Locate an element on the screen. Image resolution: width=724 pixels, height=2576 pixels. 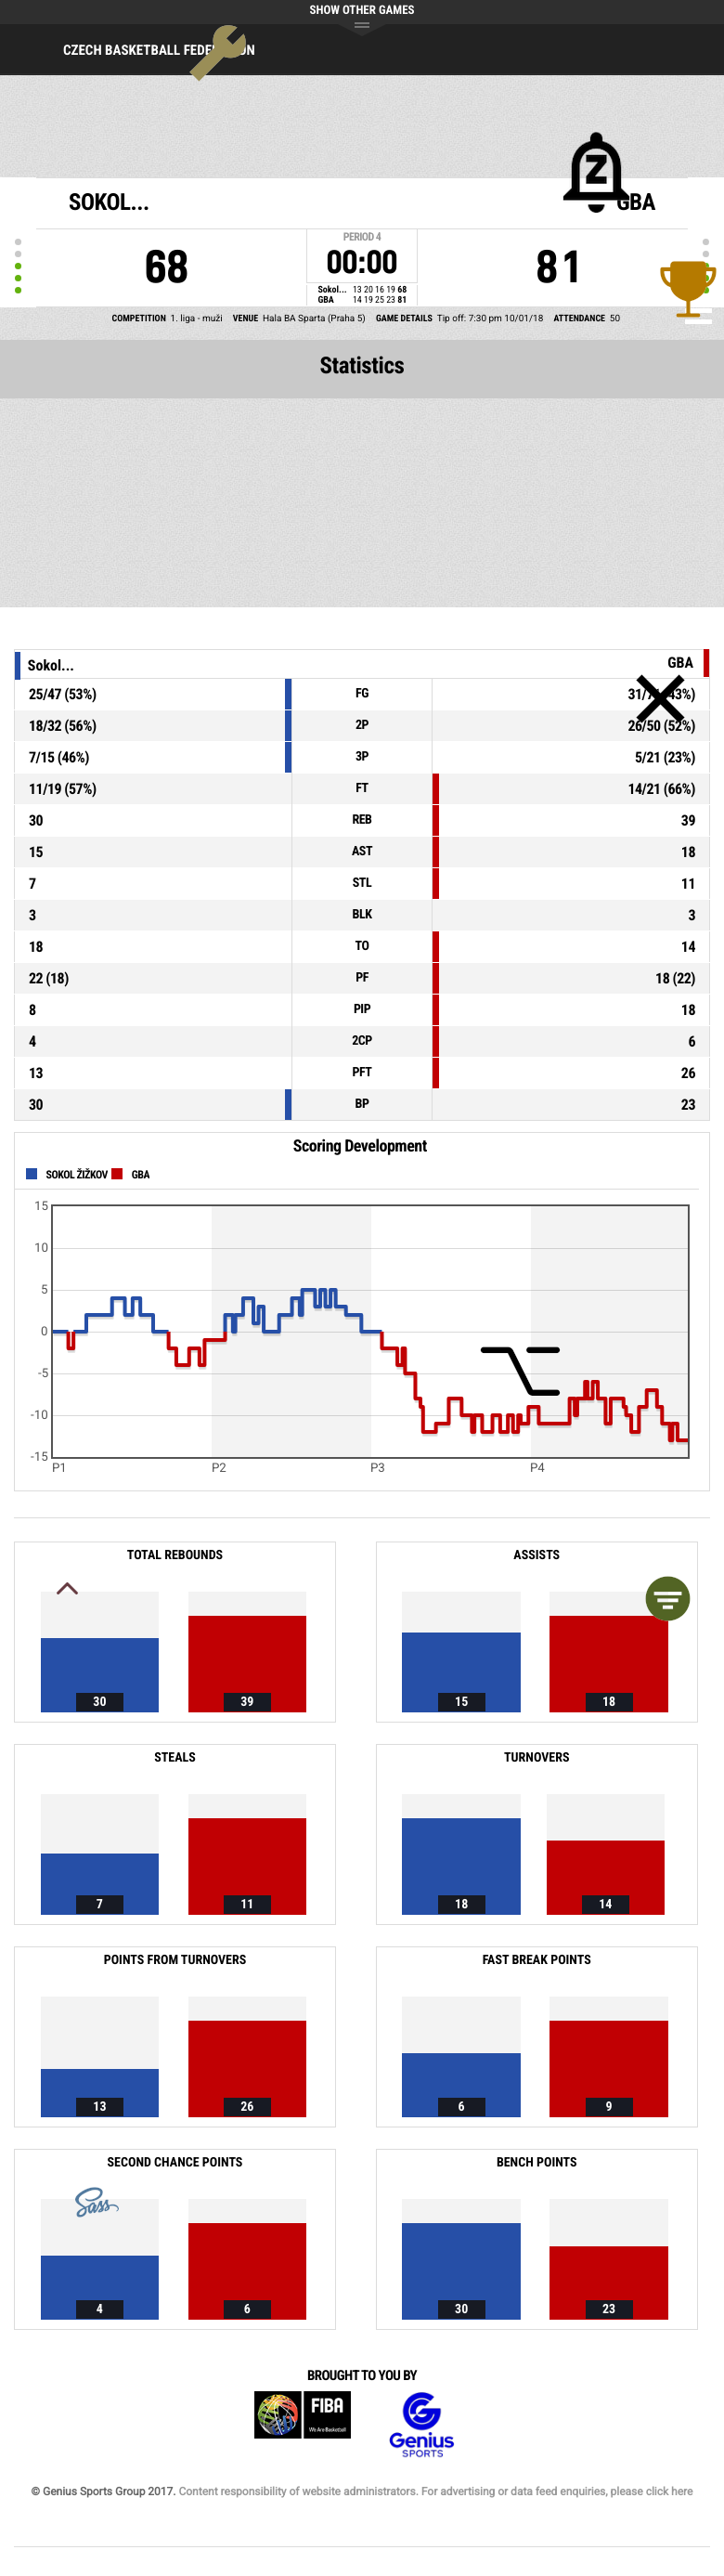
view achievements or awards is located at coordinates (688, 289).